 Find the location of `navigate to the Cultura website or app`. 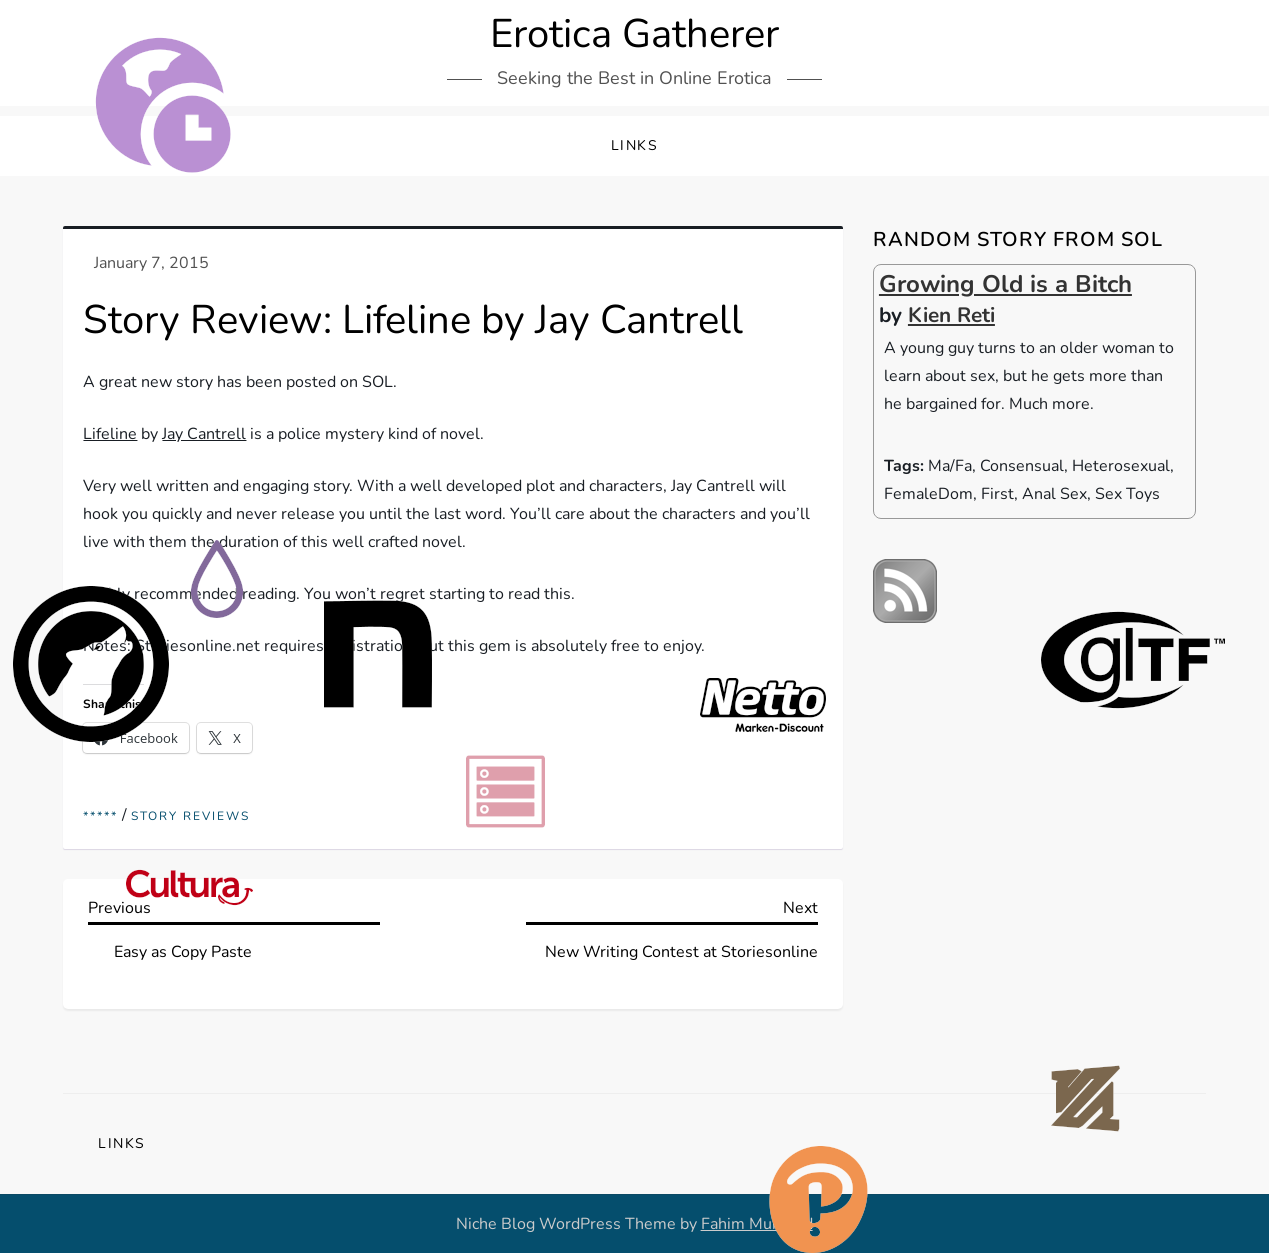

navigate to the Cultura website or app is located at coordinates (189, 887).